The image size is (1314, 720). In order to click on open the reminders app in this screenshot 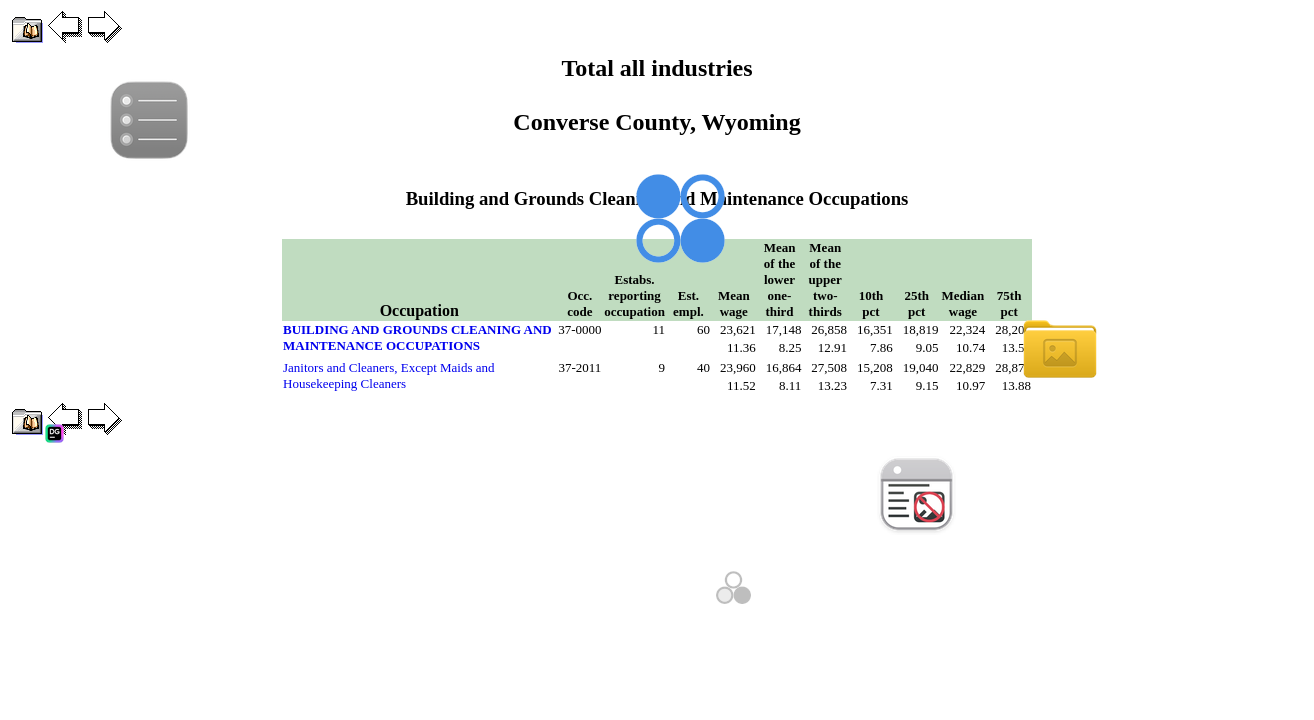, I will do `click(149, 120)`.